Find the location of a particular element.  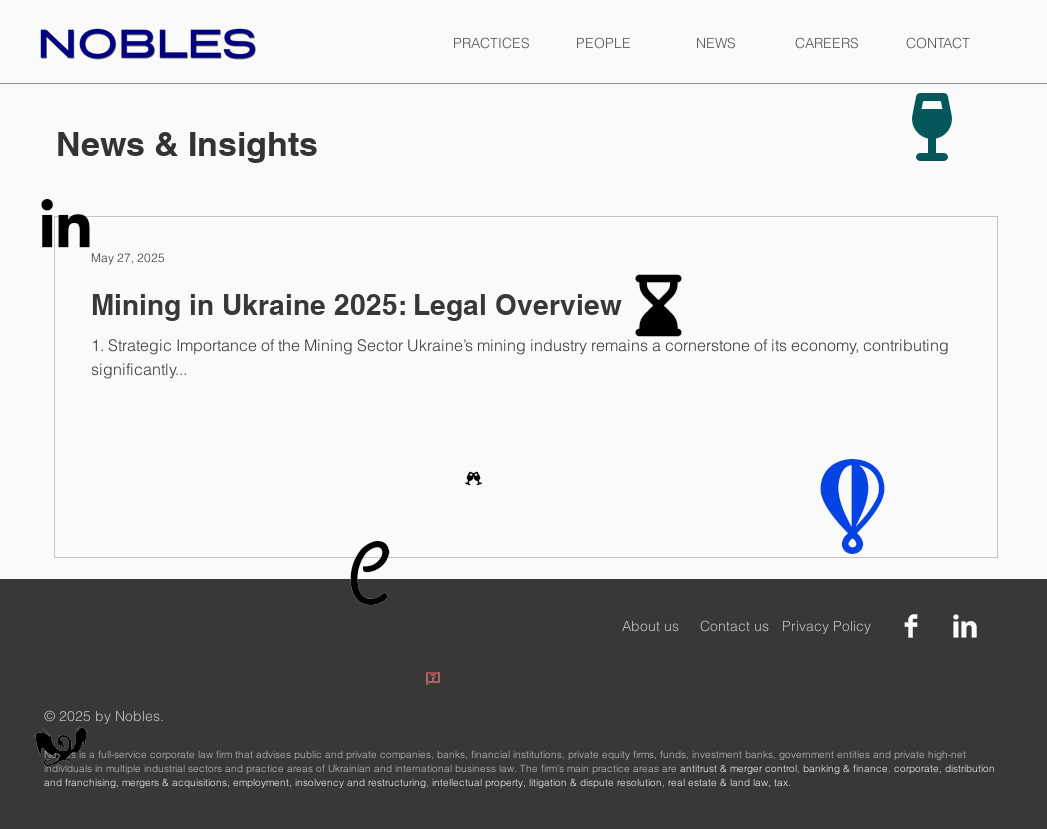

celebrate an achievement or milestone is located at coordinates (473, 478).